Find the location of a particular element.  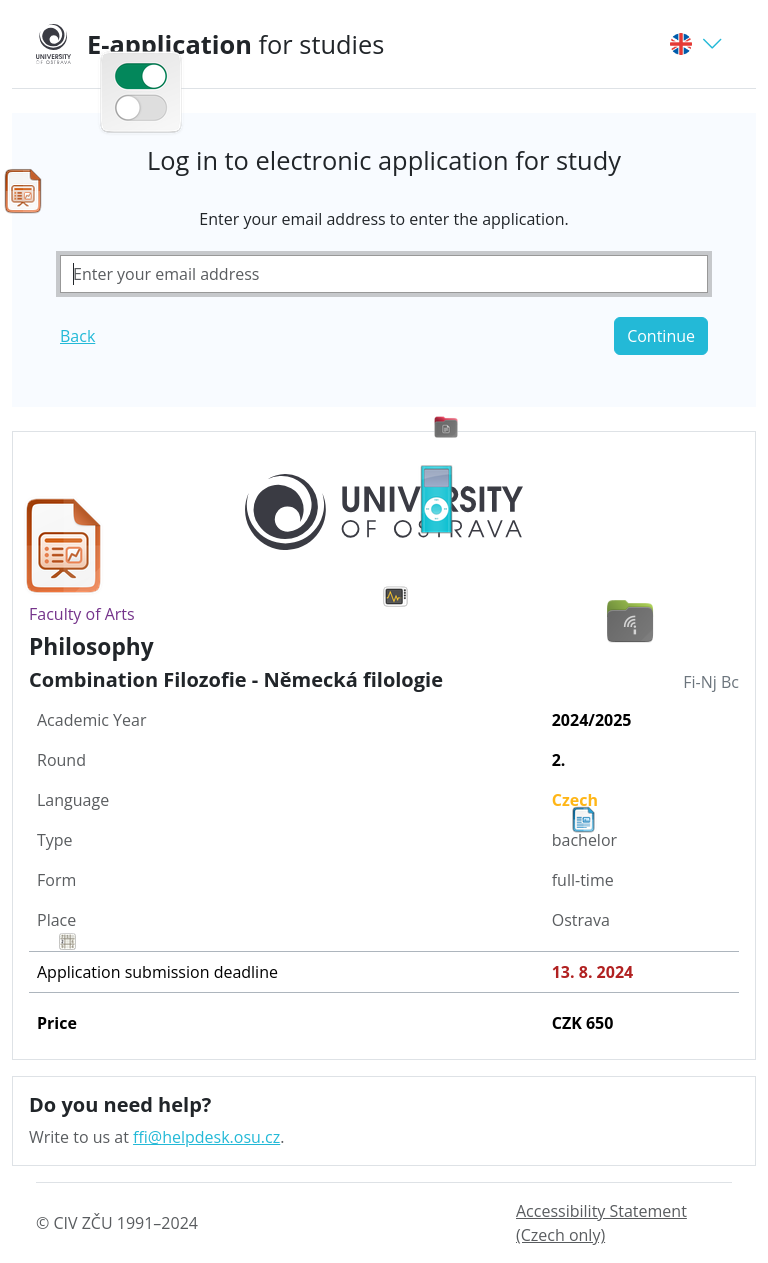

open htop system monitor application is located at coordinates (395, 596).